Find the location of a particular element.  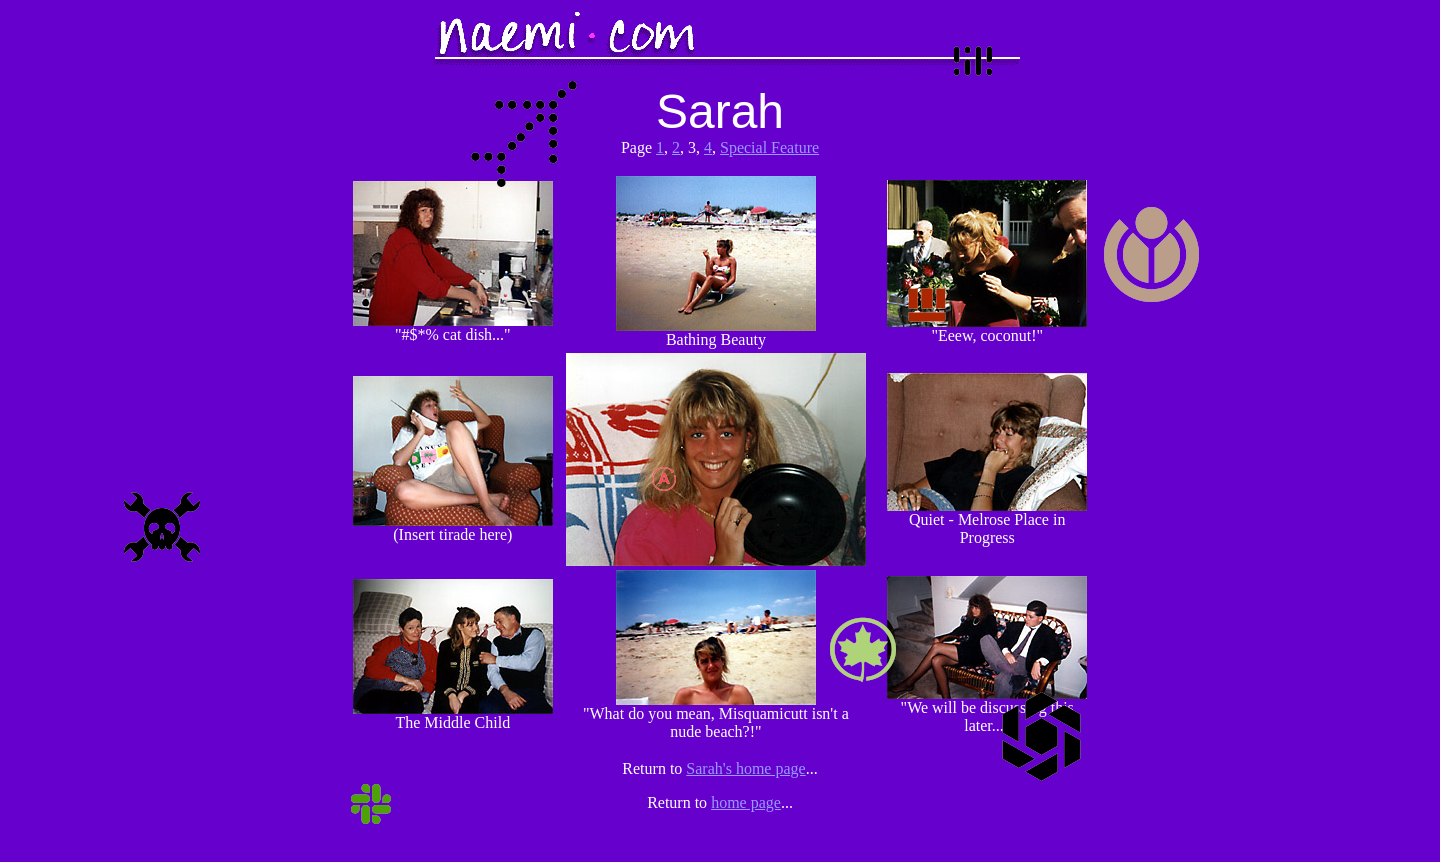

open Slack messaging app is located at coordinates (371, 804).